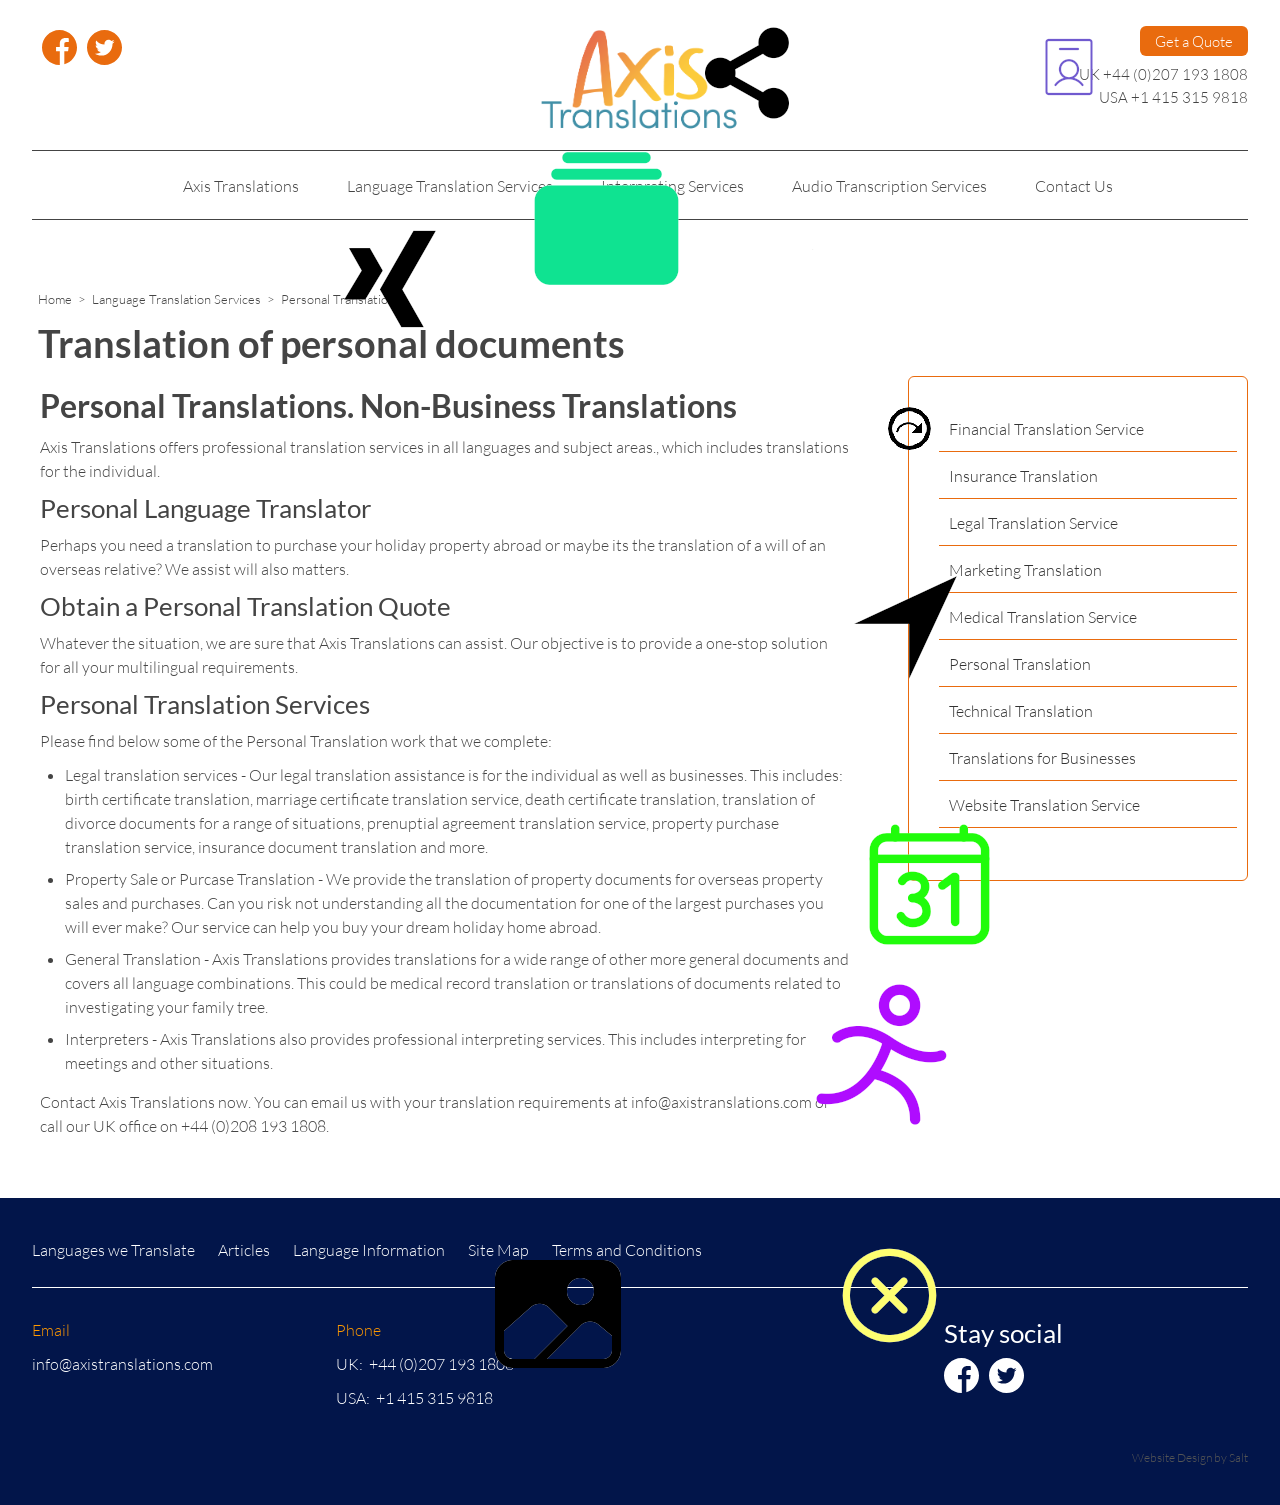 Image resolution: width=1280 pixels, height=1505 pixels. What do you see at coordinates (558, 1314) in the screenshot?
I see `view image or photo` at bounding box center [558, 1314].